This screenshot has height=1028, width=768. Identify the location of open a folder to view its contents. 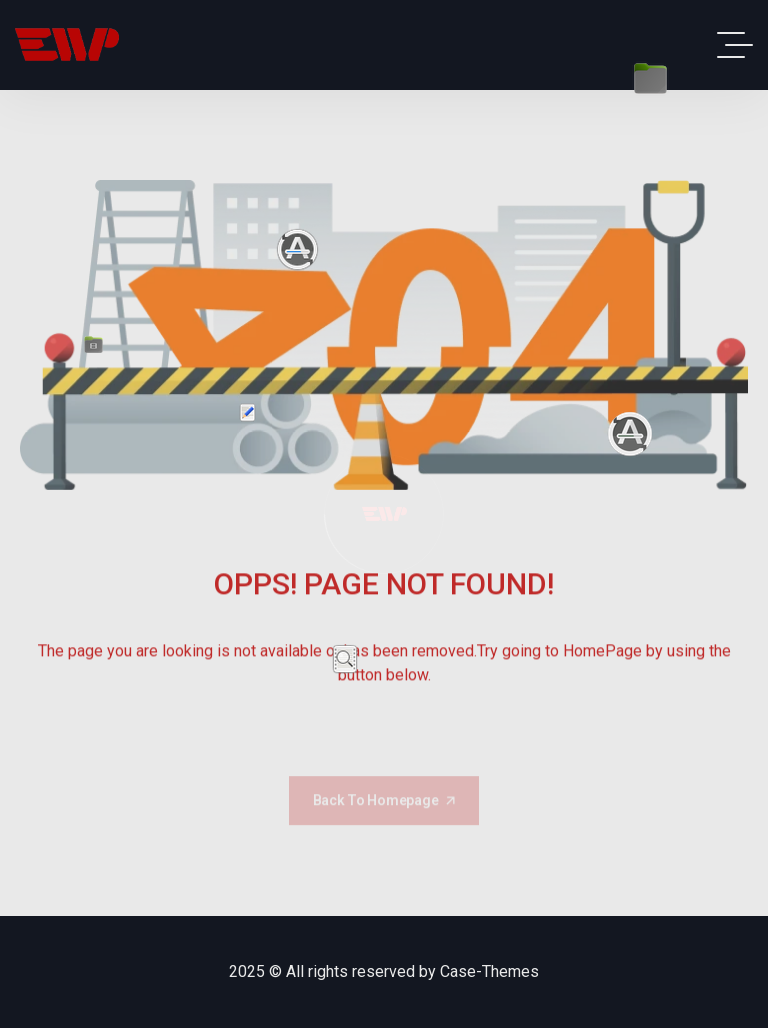
(650, 78).